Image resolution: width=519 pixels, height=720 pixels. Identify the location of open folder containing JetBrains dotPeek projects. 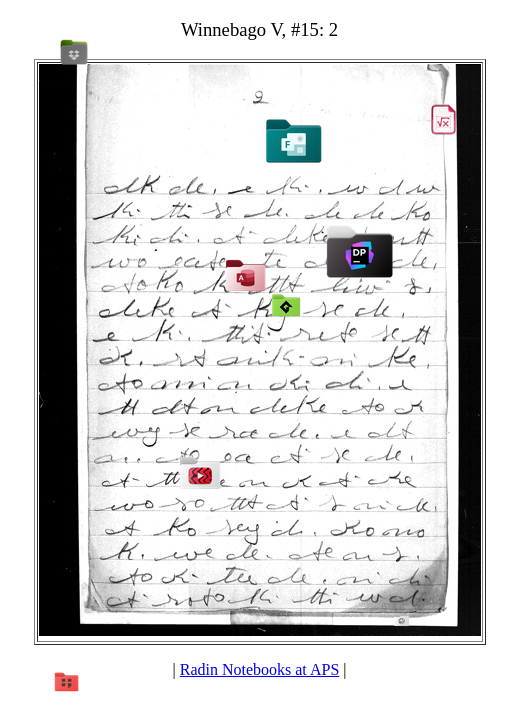
(359, 253).